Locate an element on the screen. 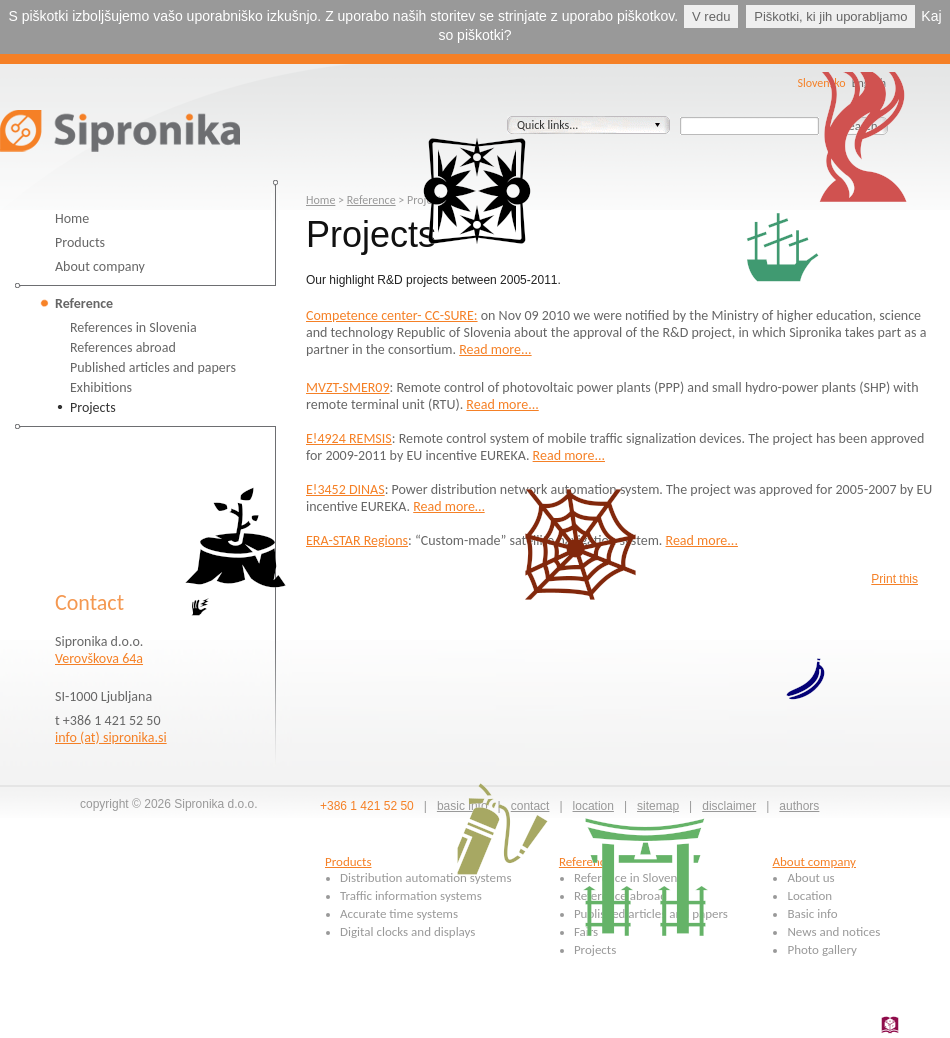 The height and width of the screenshot is (1038, 950). access naval or ship-related game content is located at coordinates (782, 249).